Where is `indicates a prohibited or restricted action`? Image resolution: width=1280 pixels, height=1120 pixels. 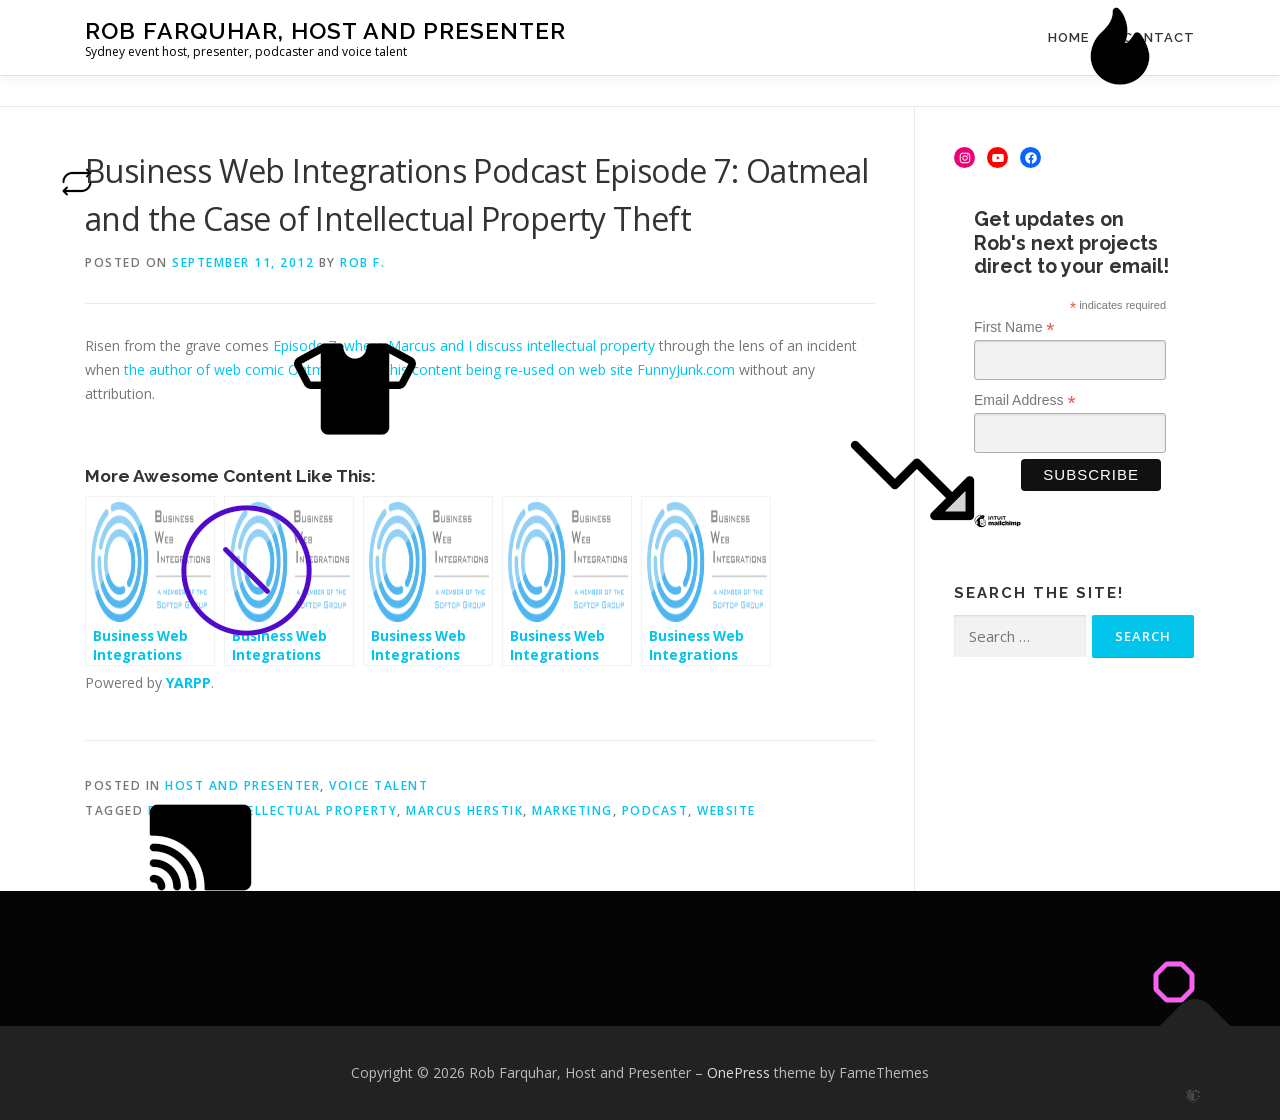 indicates a prohibited or restricted action is located at coordinates (246, 570).